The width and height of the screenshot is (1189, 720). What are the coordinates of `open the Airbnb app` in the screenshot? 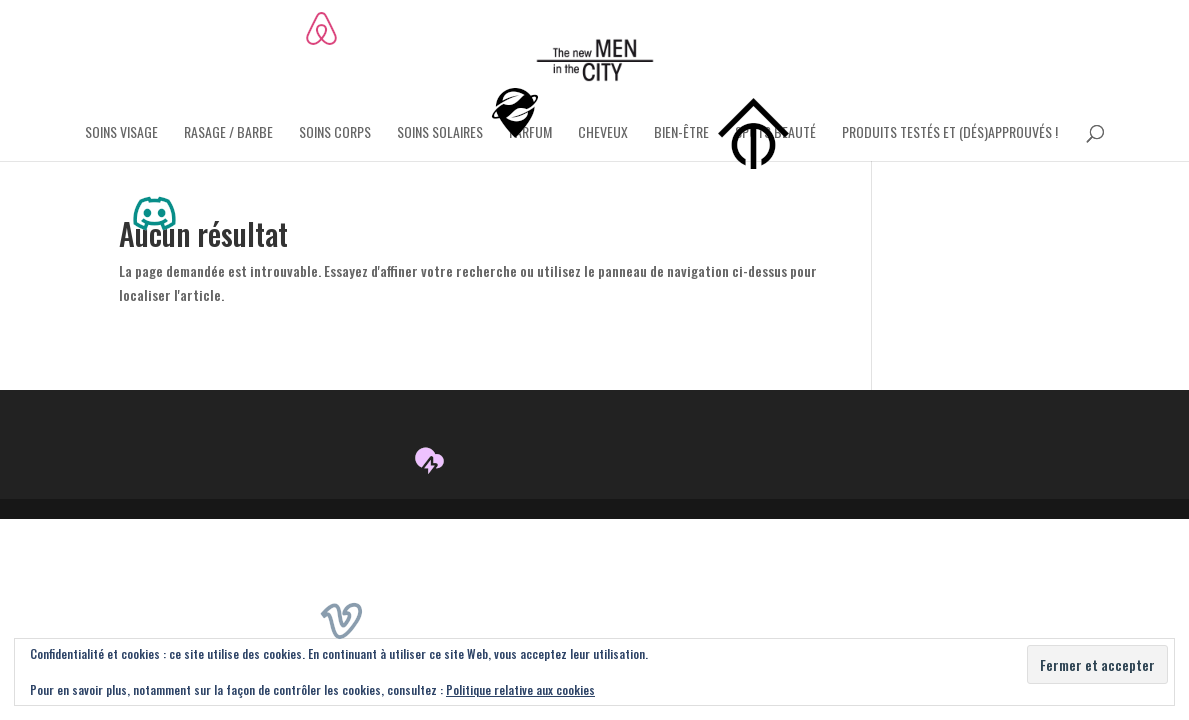 It's located at (321, 28).